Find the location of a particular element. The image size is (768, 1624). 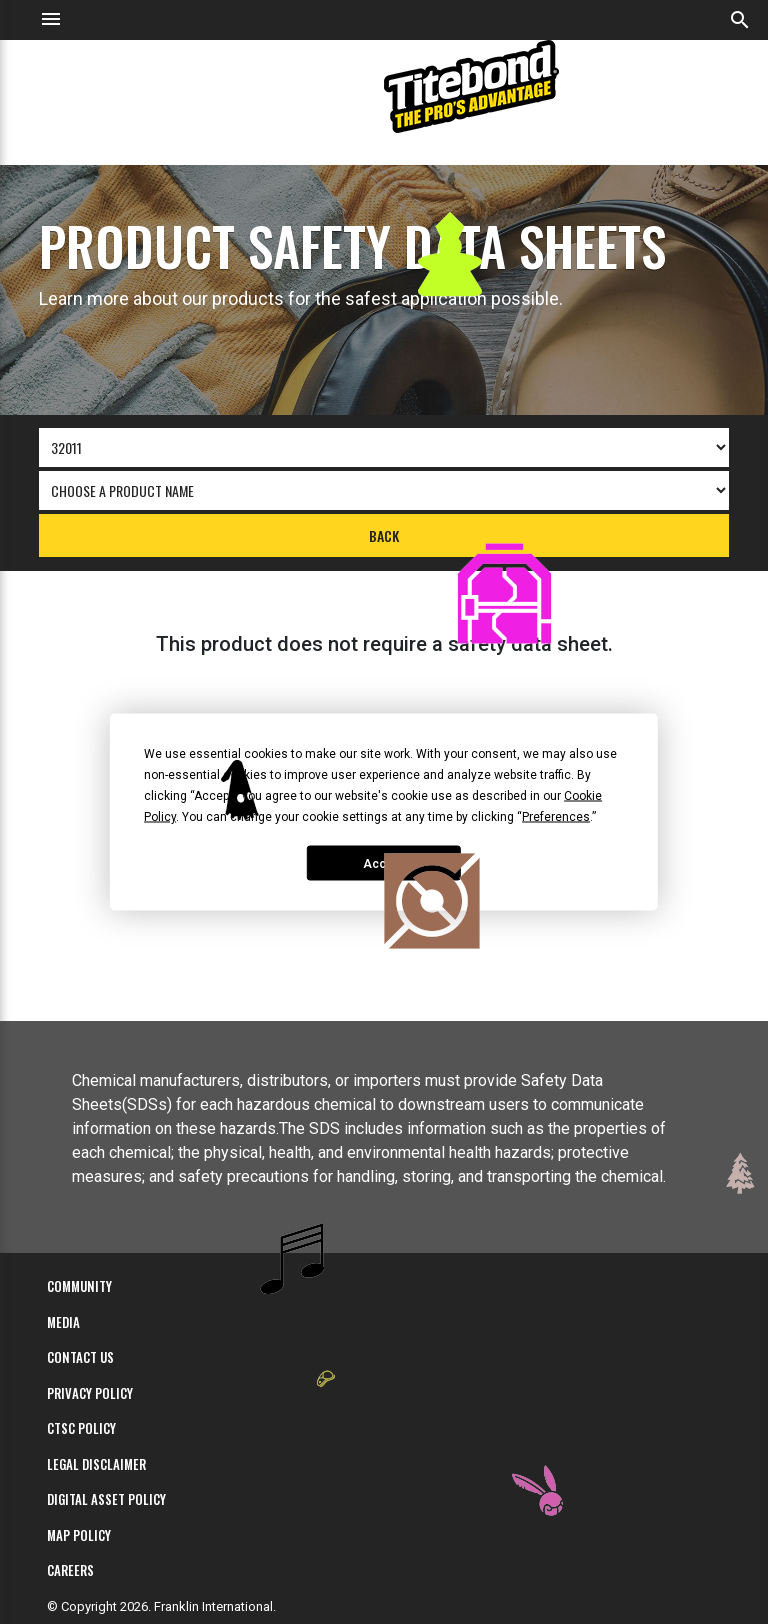

play music or audio is located at coordinates (293, 1258).